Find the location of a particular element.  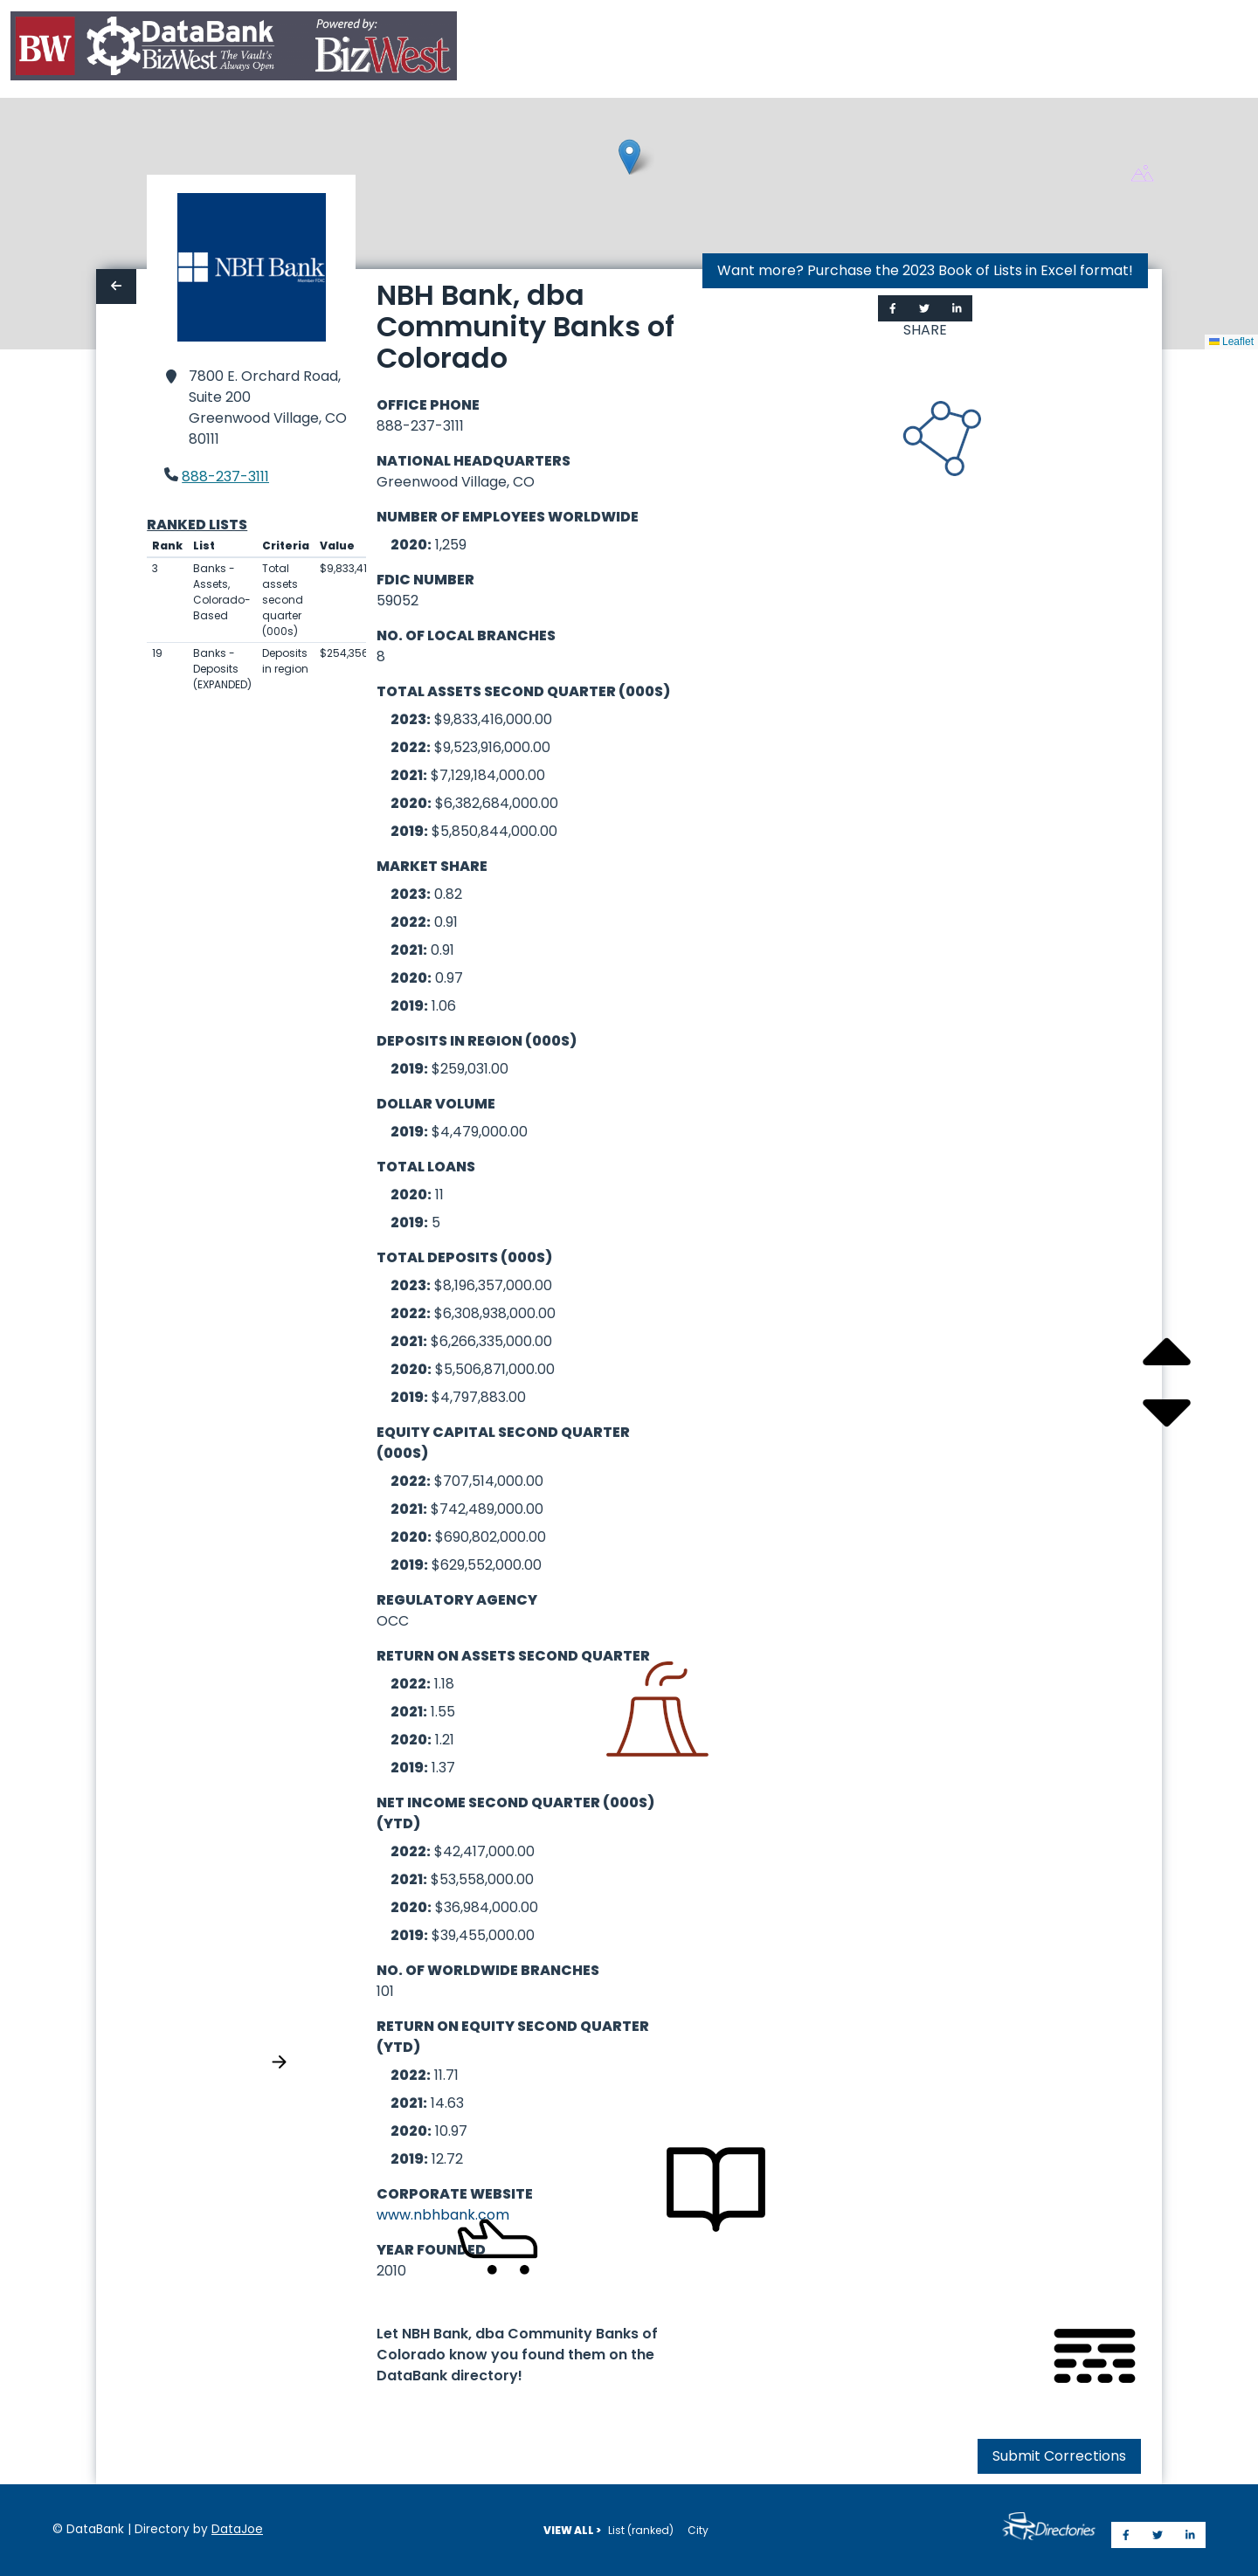

indicates nuclear power or energy facility is located at coordinates (657, 1716).